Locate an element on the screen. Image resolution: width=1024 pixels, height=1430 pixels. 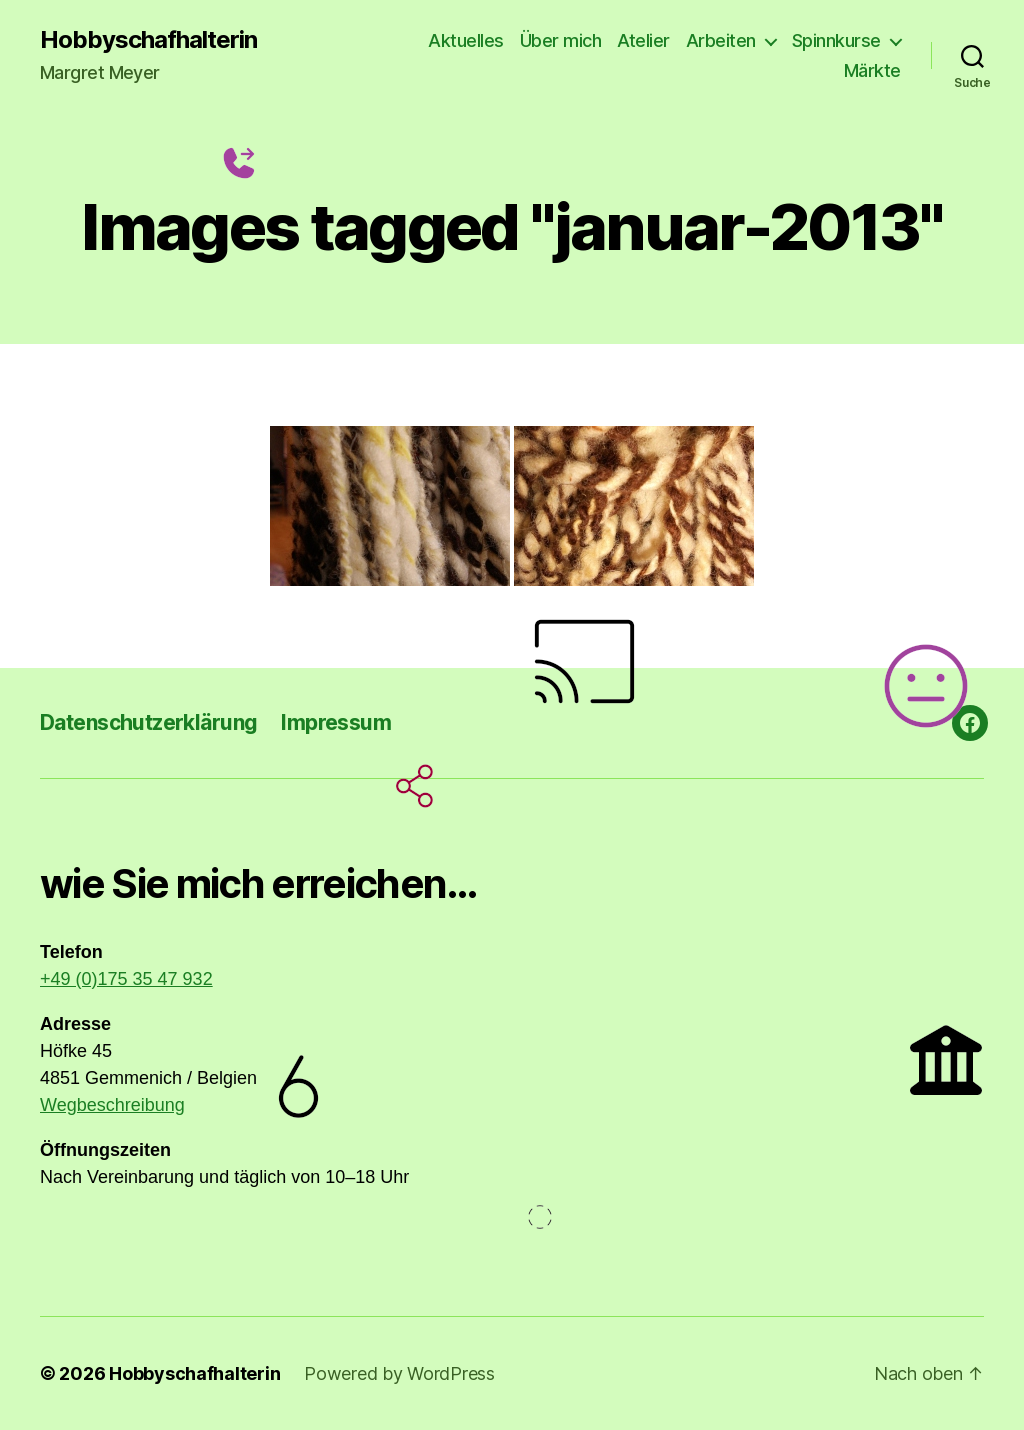
access educational or institutional resources is located at coordinates (946, 1059).